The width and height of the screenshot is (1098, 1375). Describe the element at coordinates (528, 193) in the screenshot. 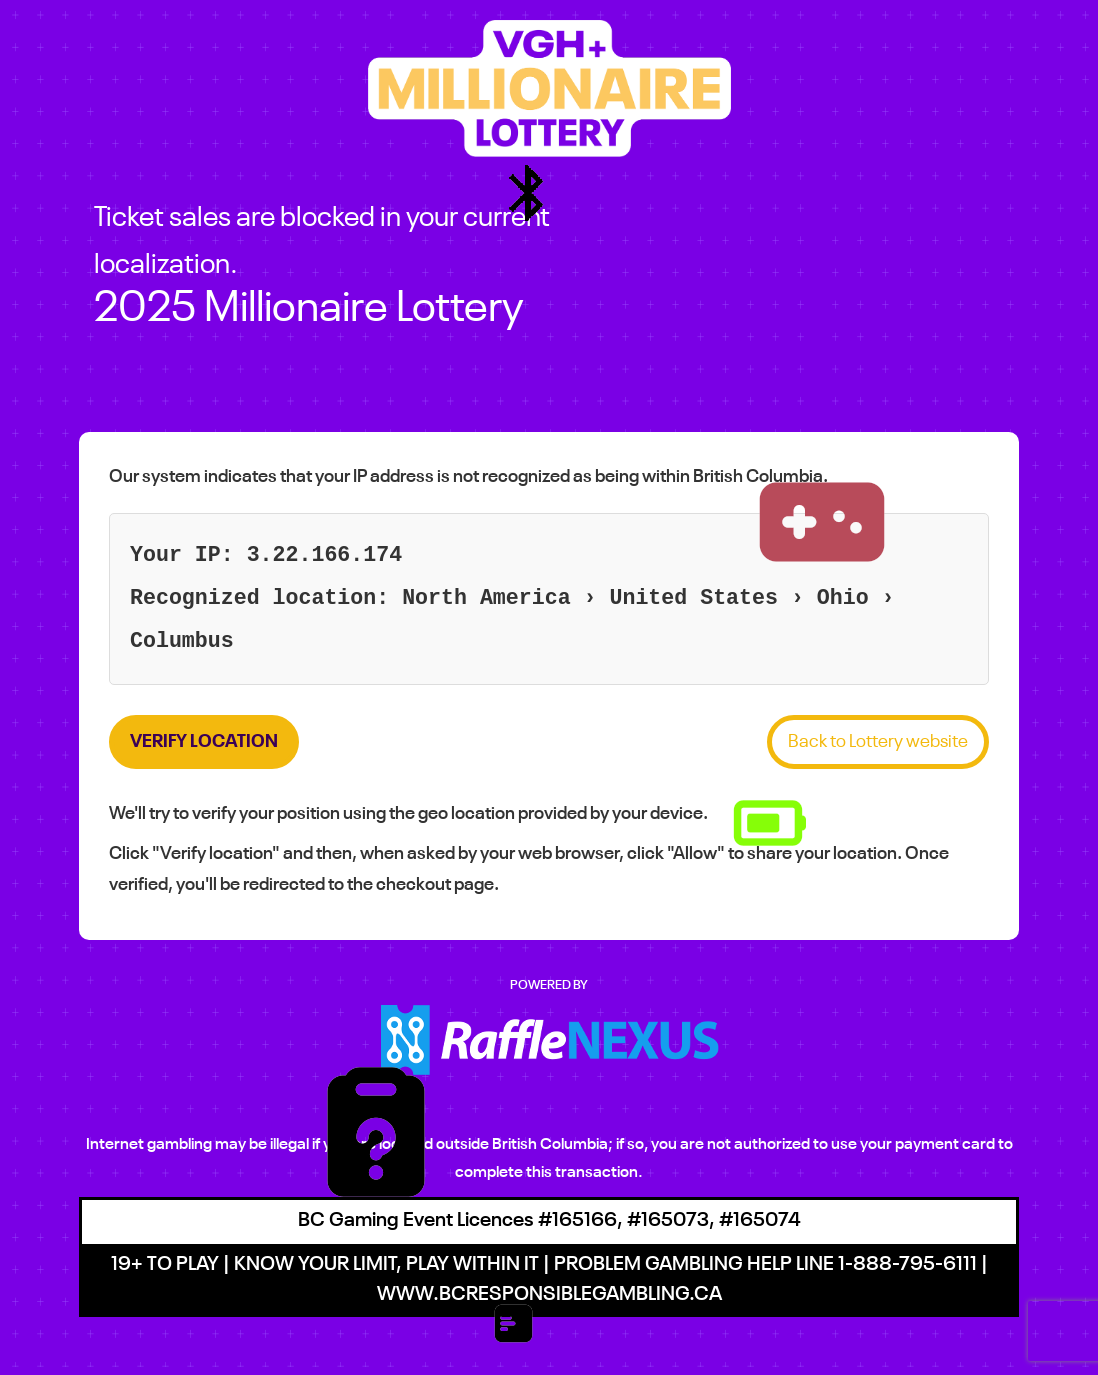

I see `toggle bluetooth connectivity` at that location.